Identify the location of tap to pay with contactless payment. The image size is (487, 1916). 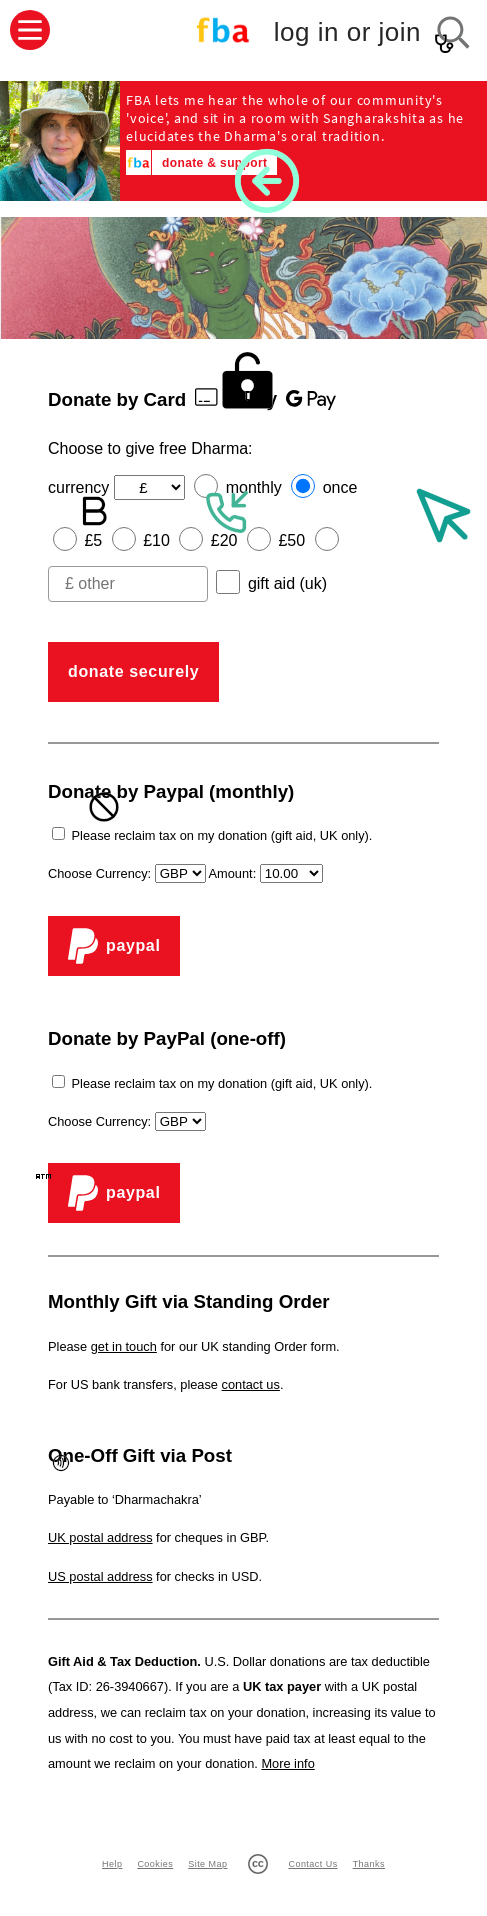
(61, 1463).